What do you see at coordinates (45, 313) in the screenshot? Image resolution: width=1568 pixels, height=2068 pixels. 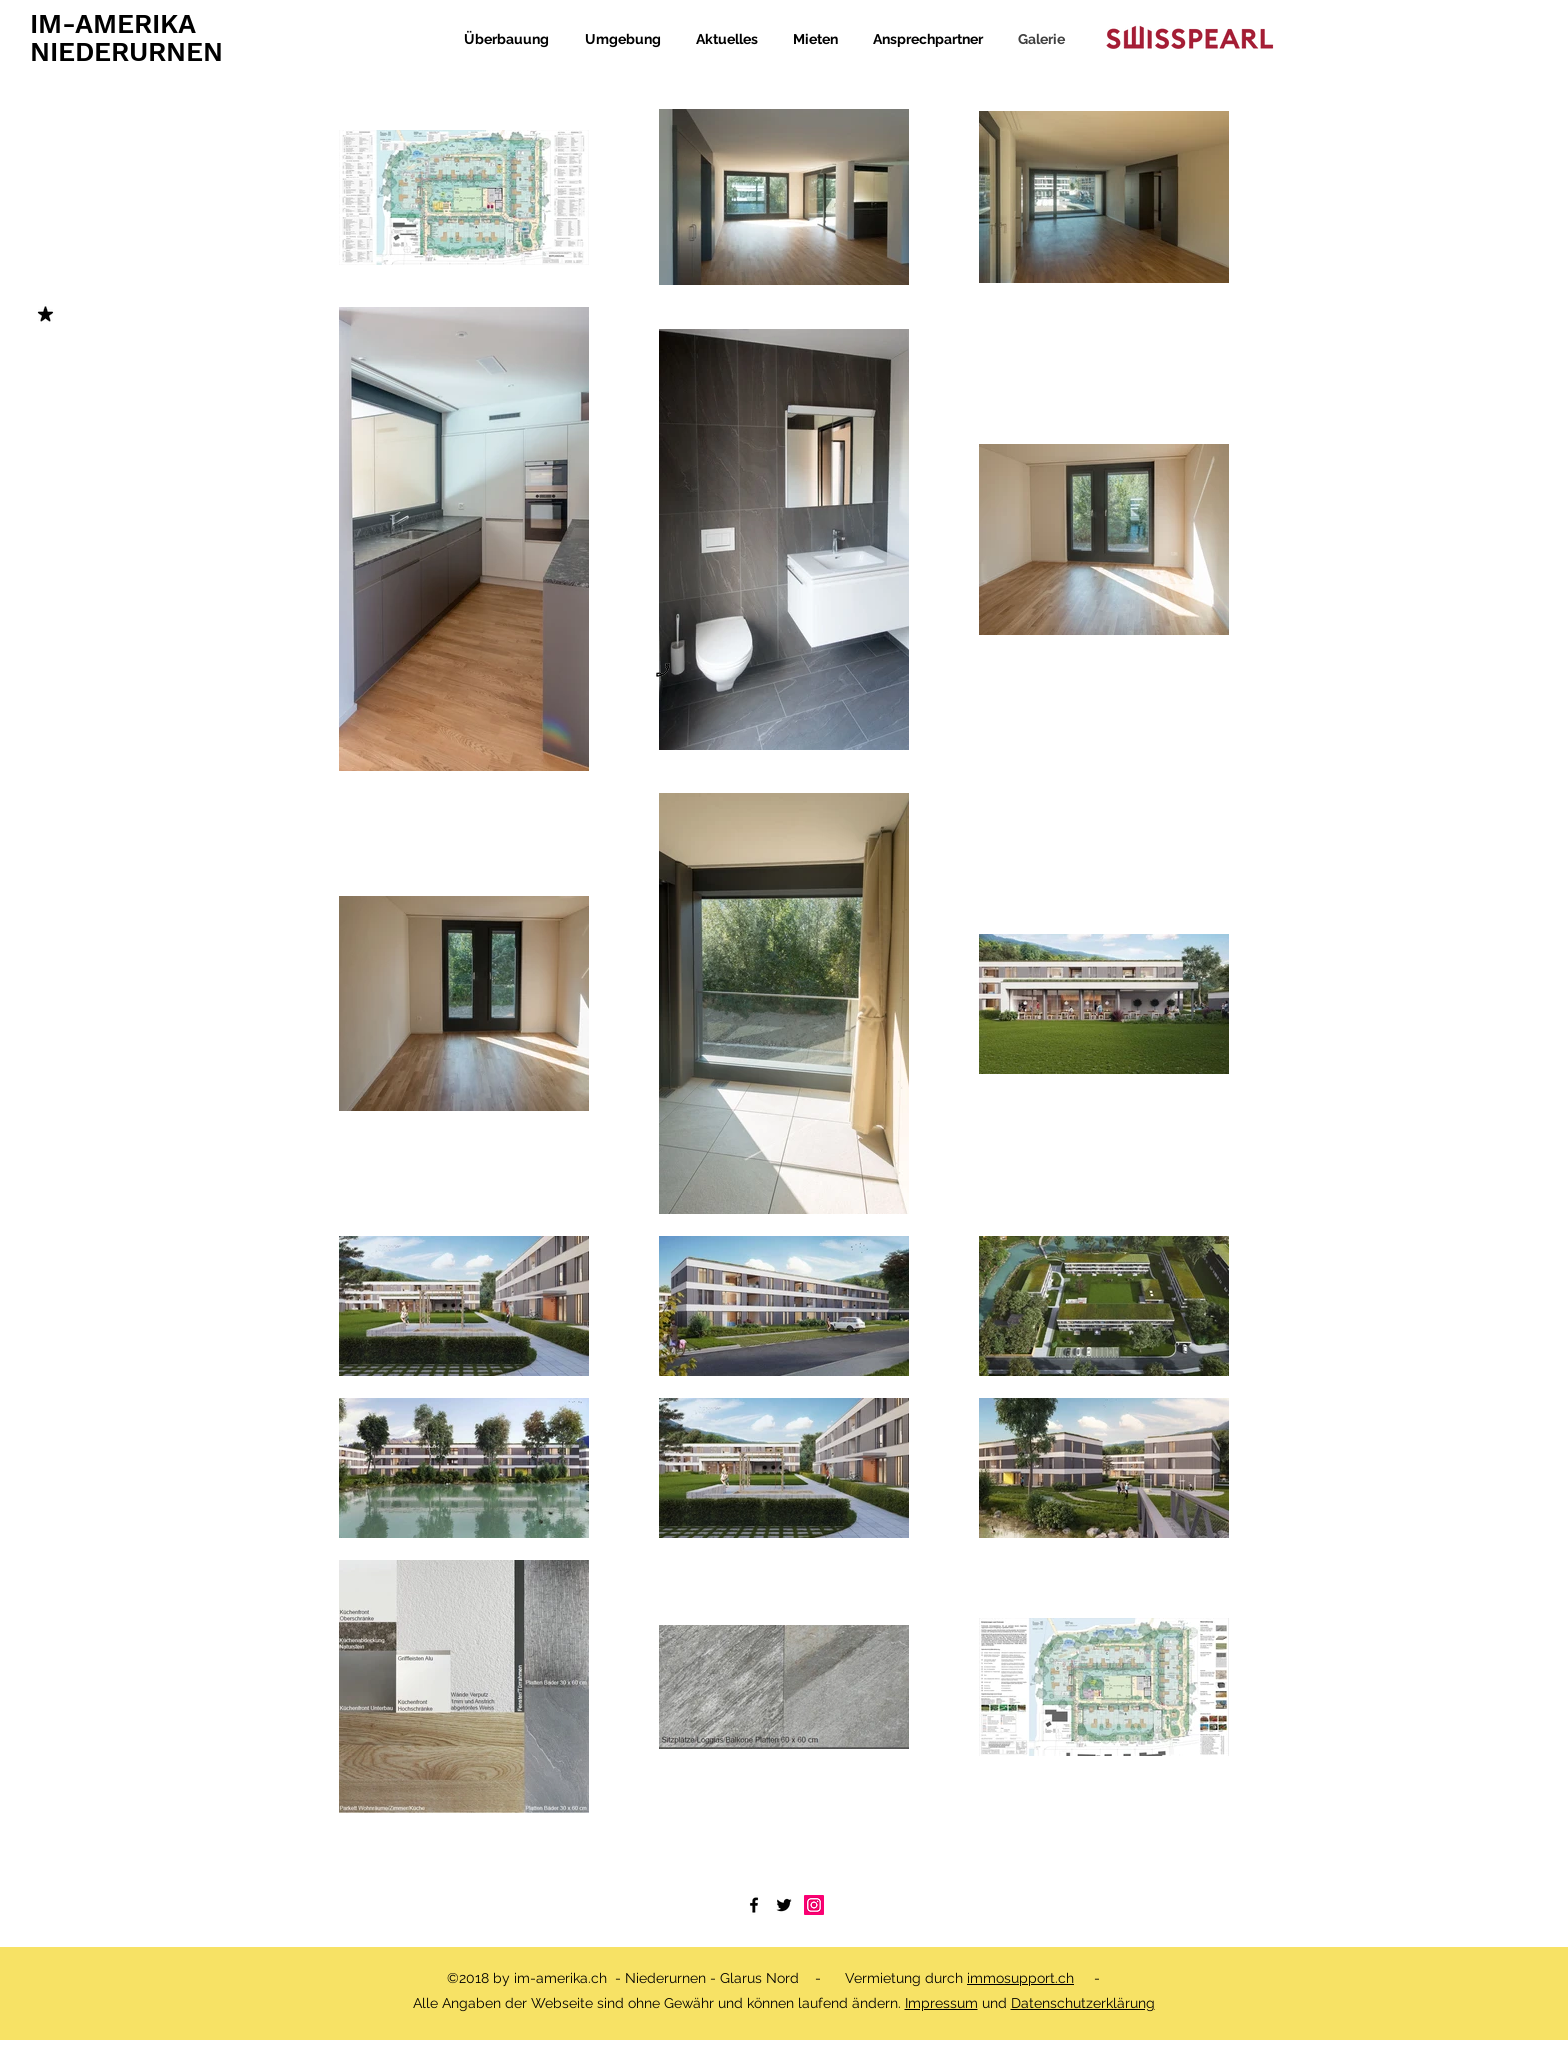 I see `rate or favorite an item` at bounding box center [45, 313].